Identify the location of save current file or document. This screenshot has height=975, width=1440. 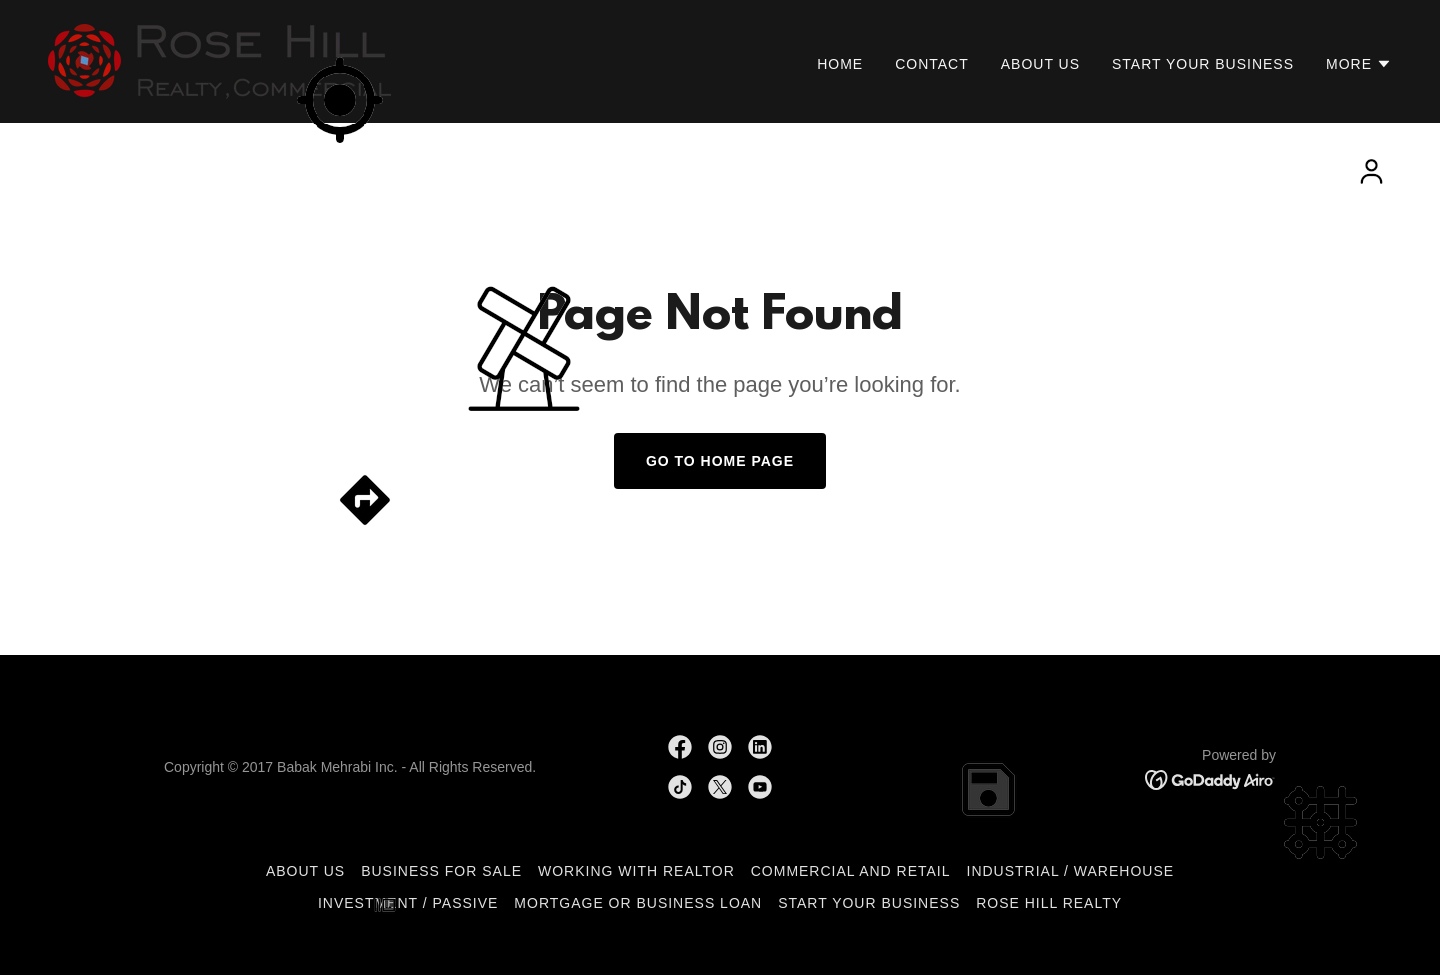
(988, 789).